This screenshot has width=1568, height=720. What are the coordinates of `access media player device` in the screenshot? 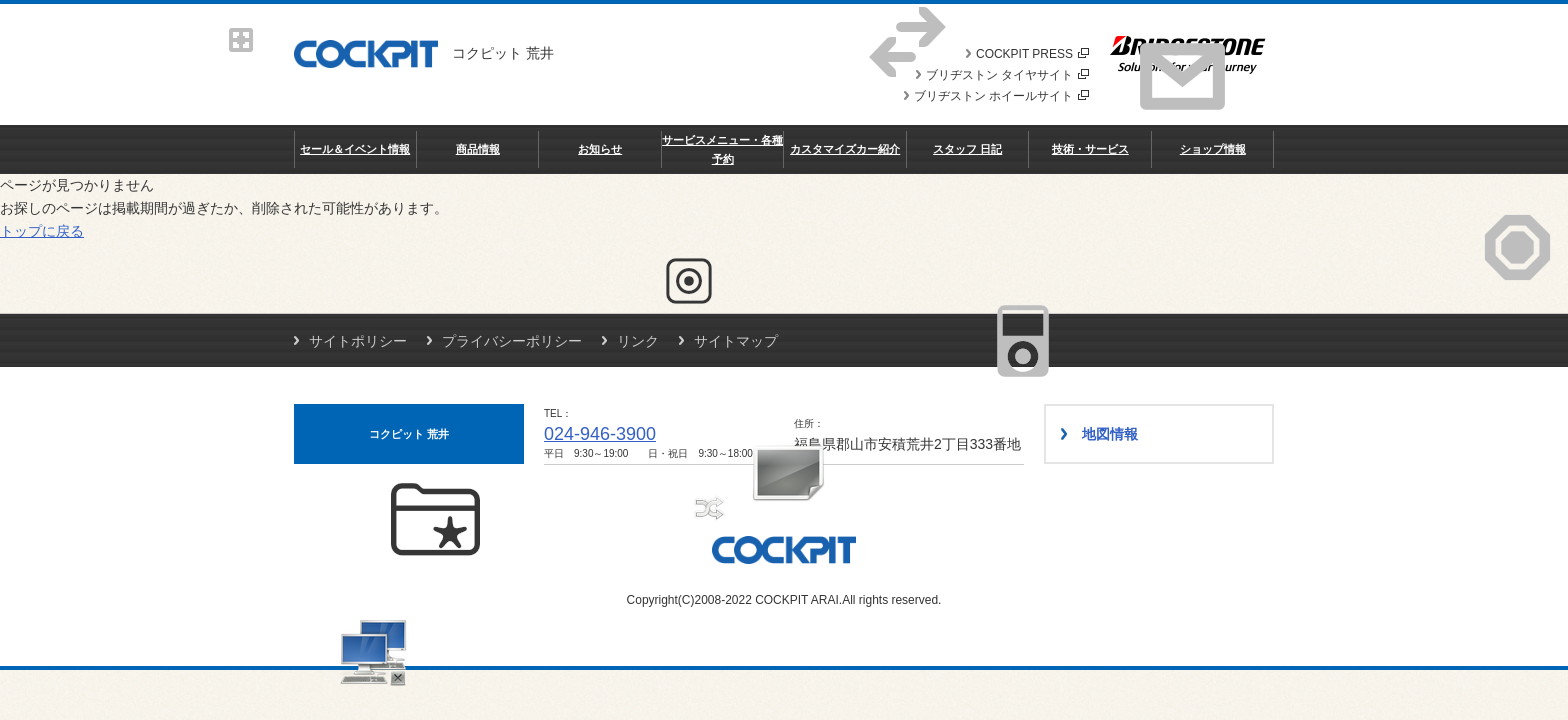 It's located at (1023, 341).